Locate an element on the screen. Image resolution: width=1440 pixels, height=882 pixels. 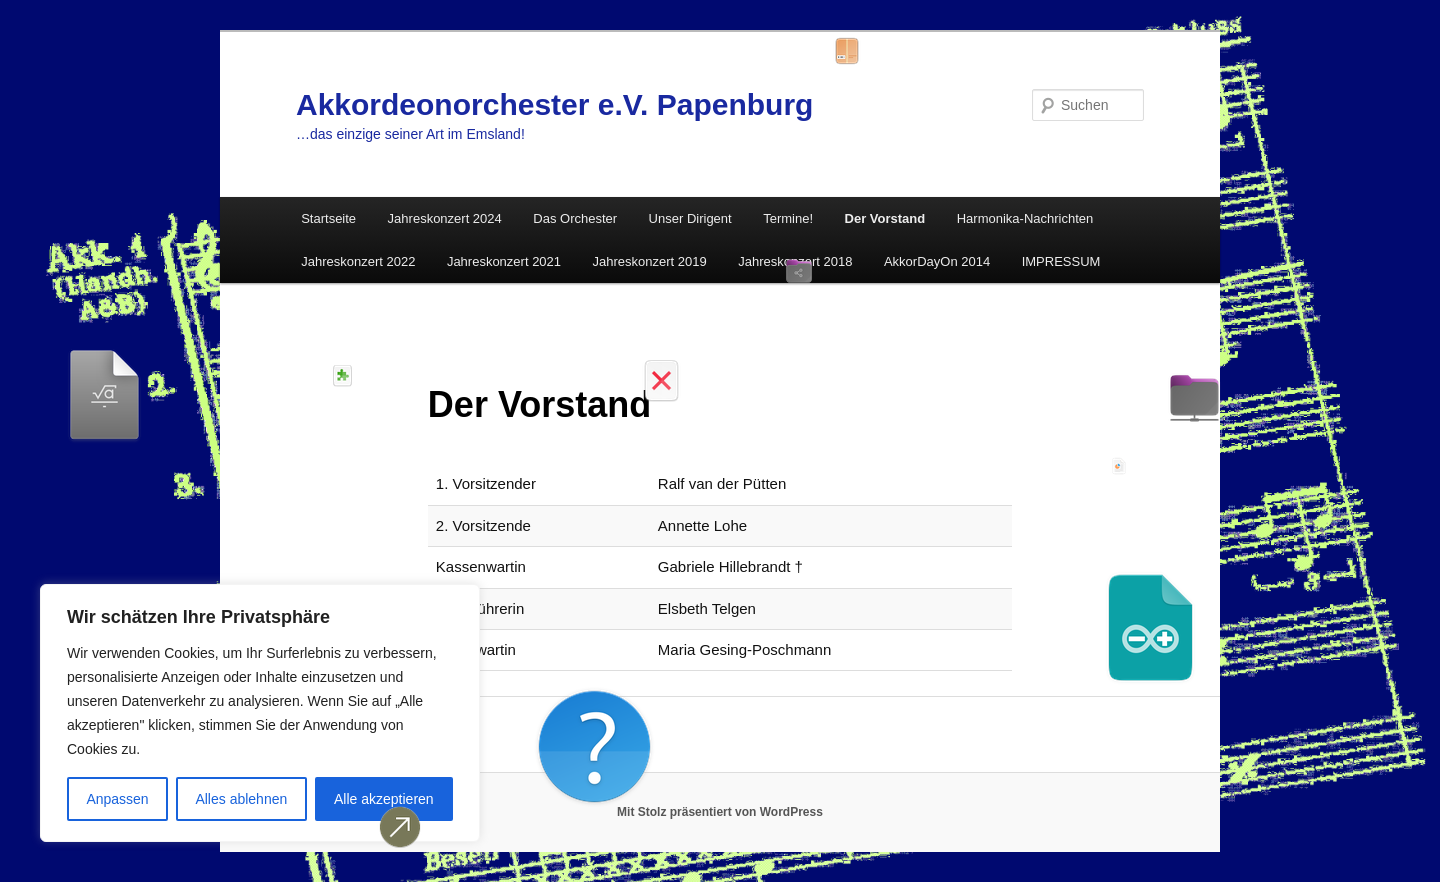
open an opendocument formula file is located at coordinates (104, 396).